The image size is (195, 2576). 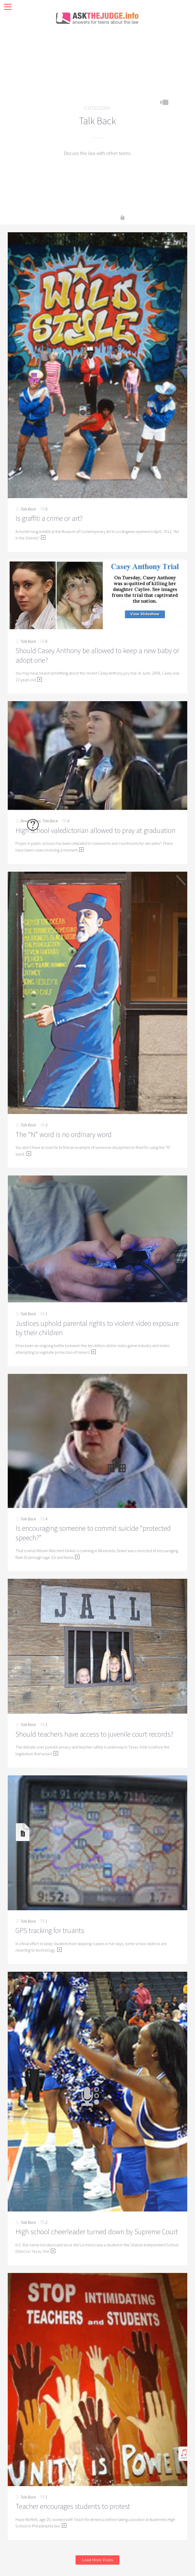 What do you see at coordinates (123, 217) in the screenshot?
I see `indicates a compressed or archived file` at bounding box center [123, 217].